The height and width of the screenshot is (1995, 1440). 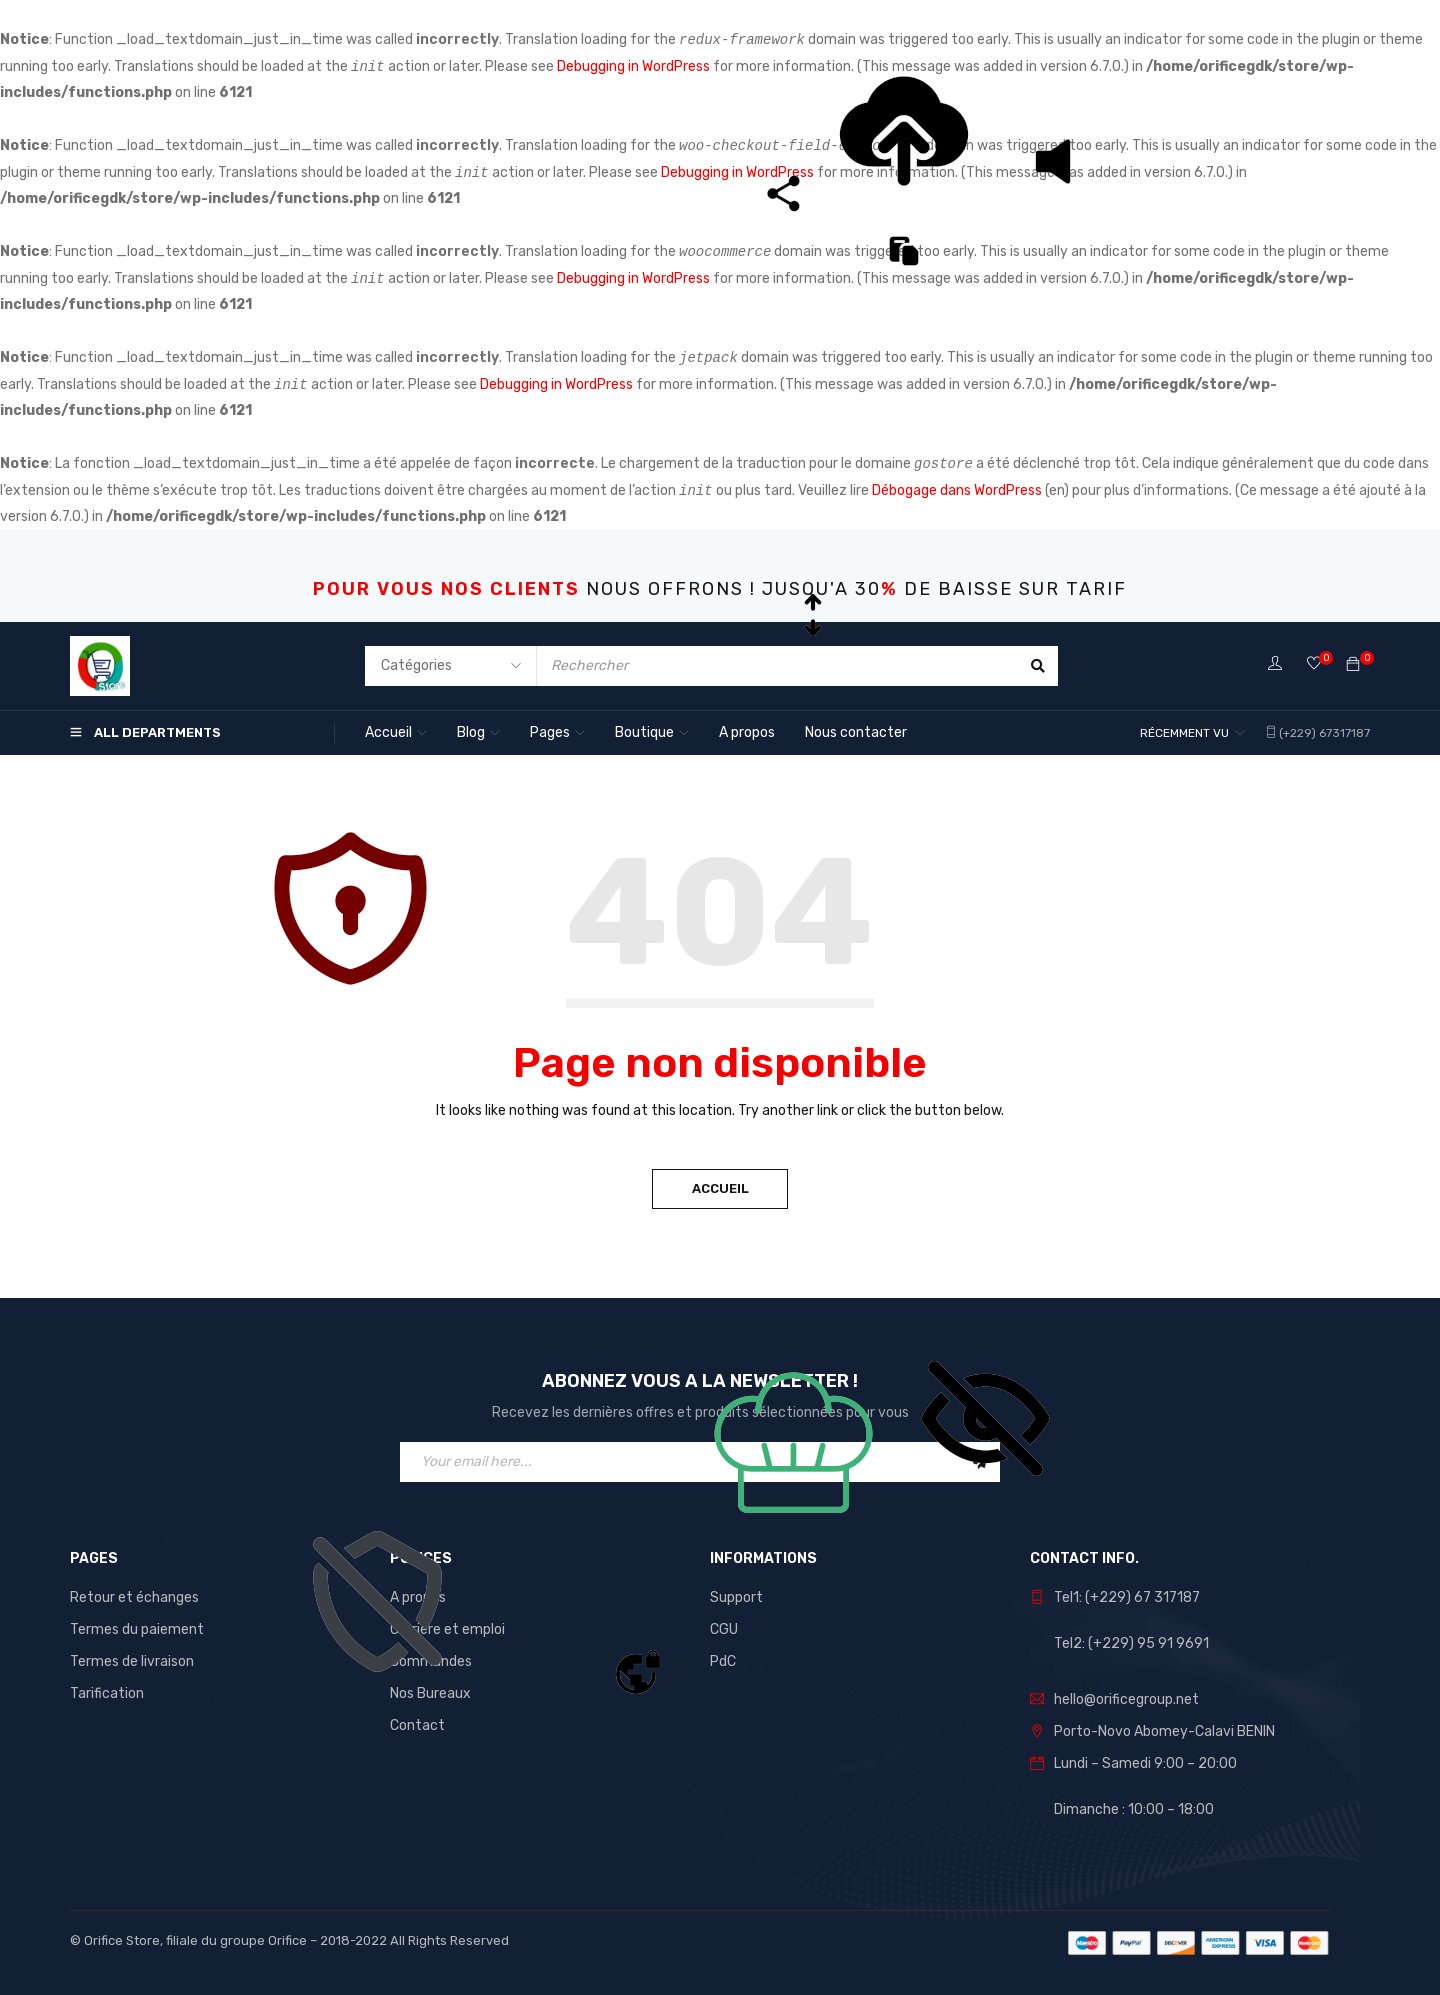 I want to click on copy content to clipboard, so click(x=904, y=251).